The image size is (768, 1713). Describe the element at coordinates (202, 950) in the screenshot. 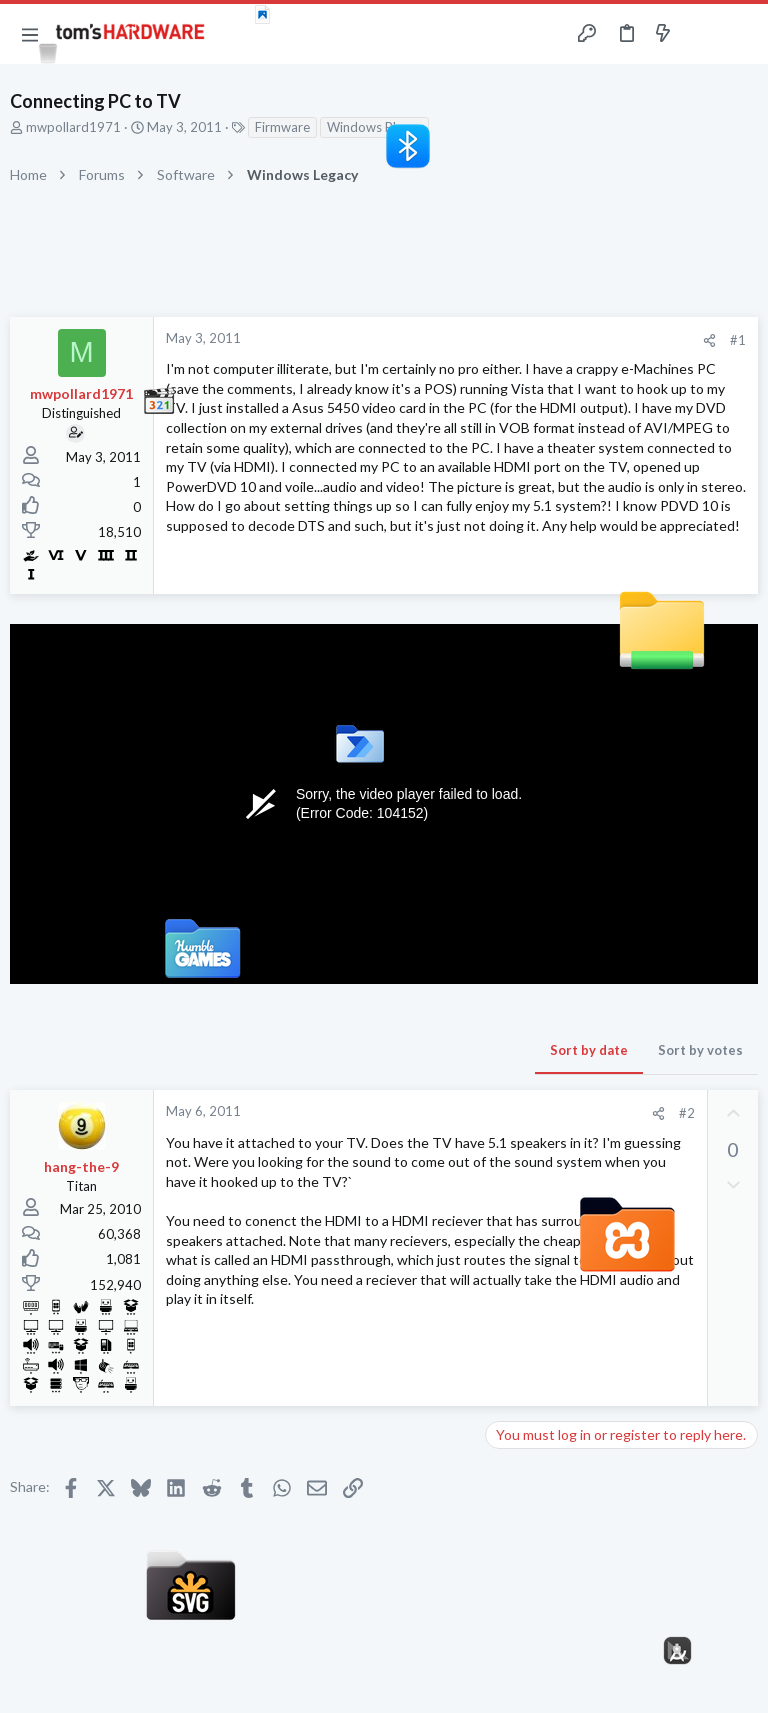

I see `open humble games folder` at that location.